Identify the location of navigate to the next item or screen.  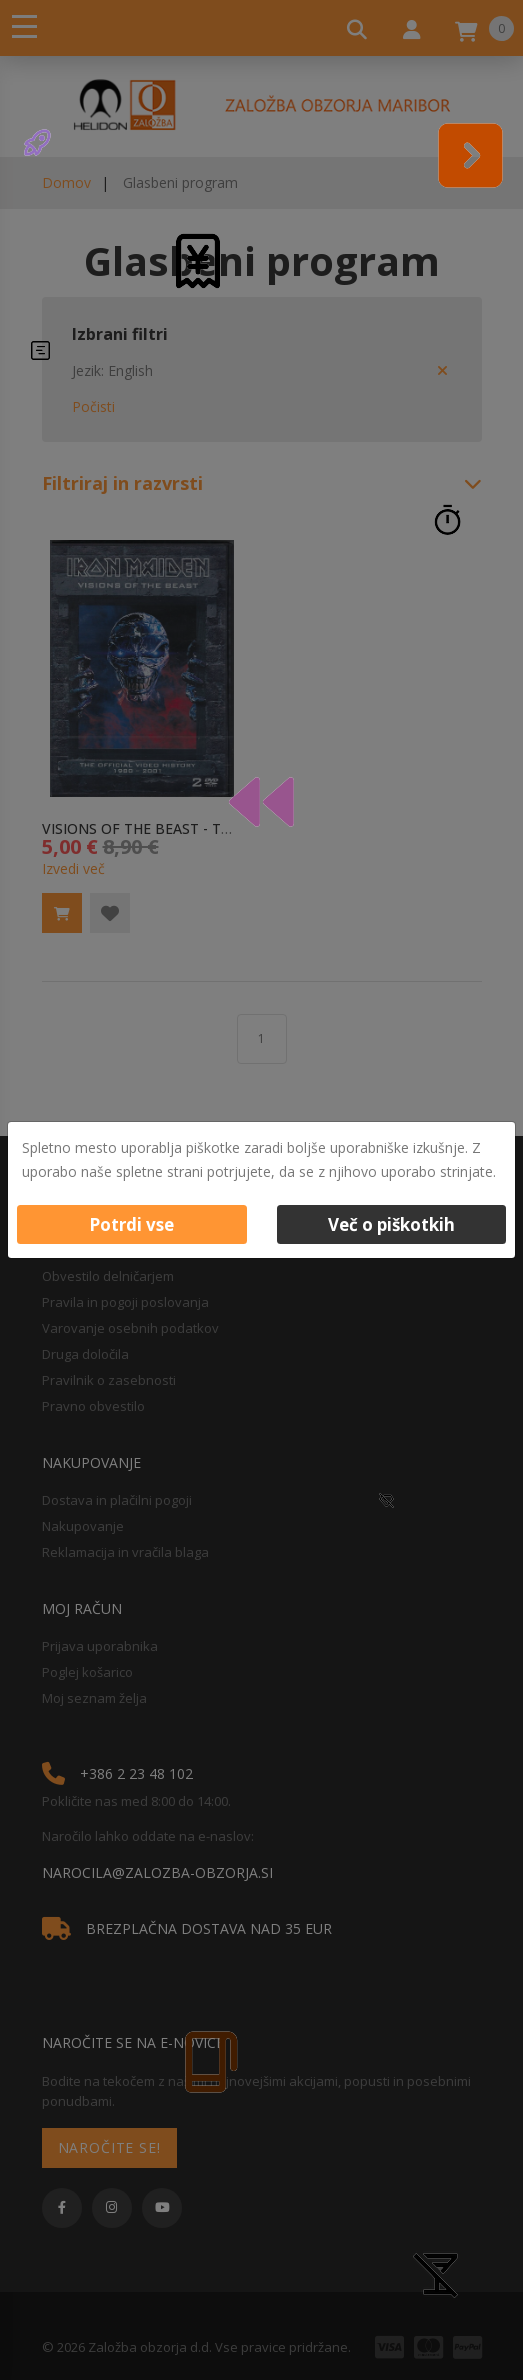
(470, 155).